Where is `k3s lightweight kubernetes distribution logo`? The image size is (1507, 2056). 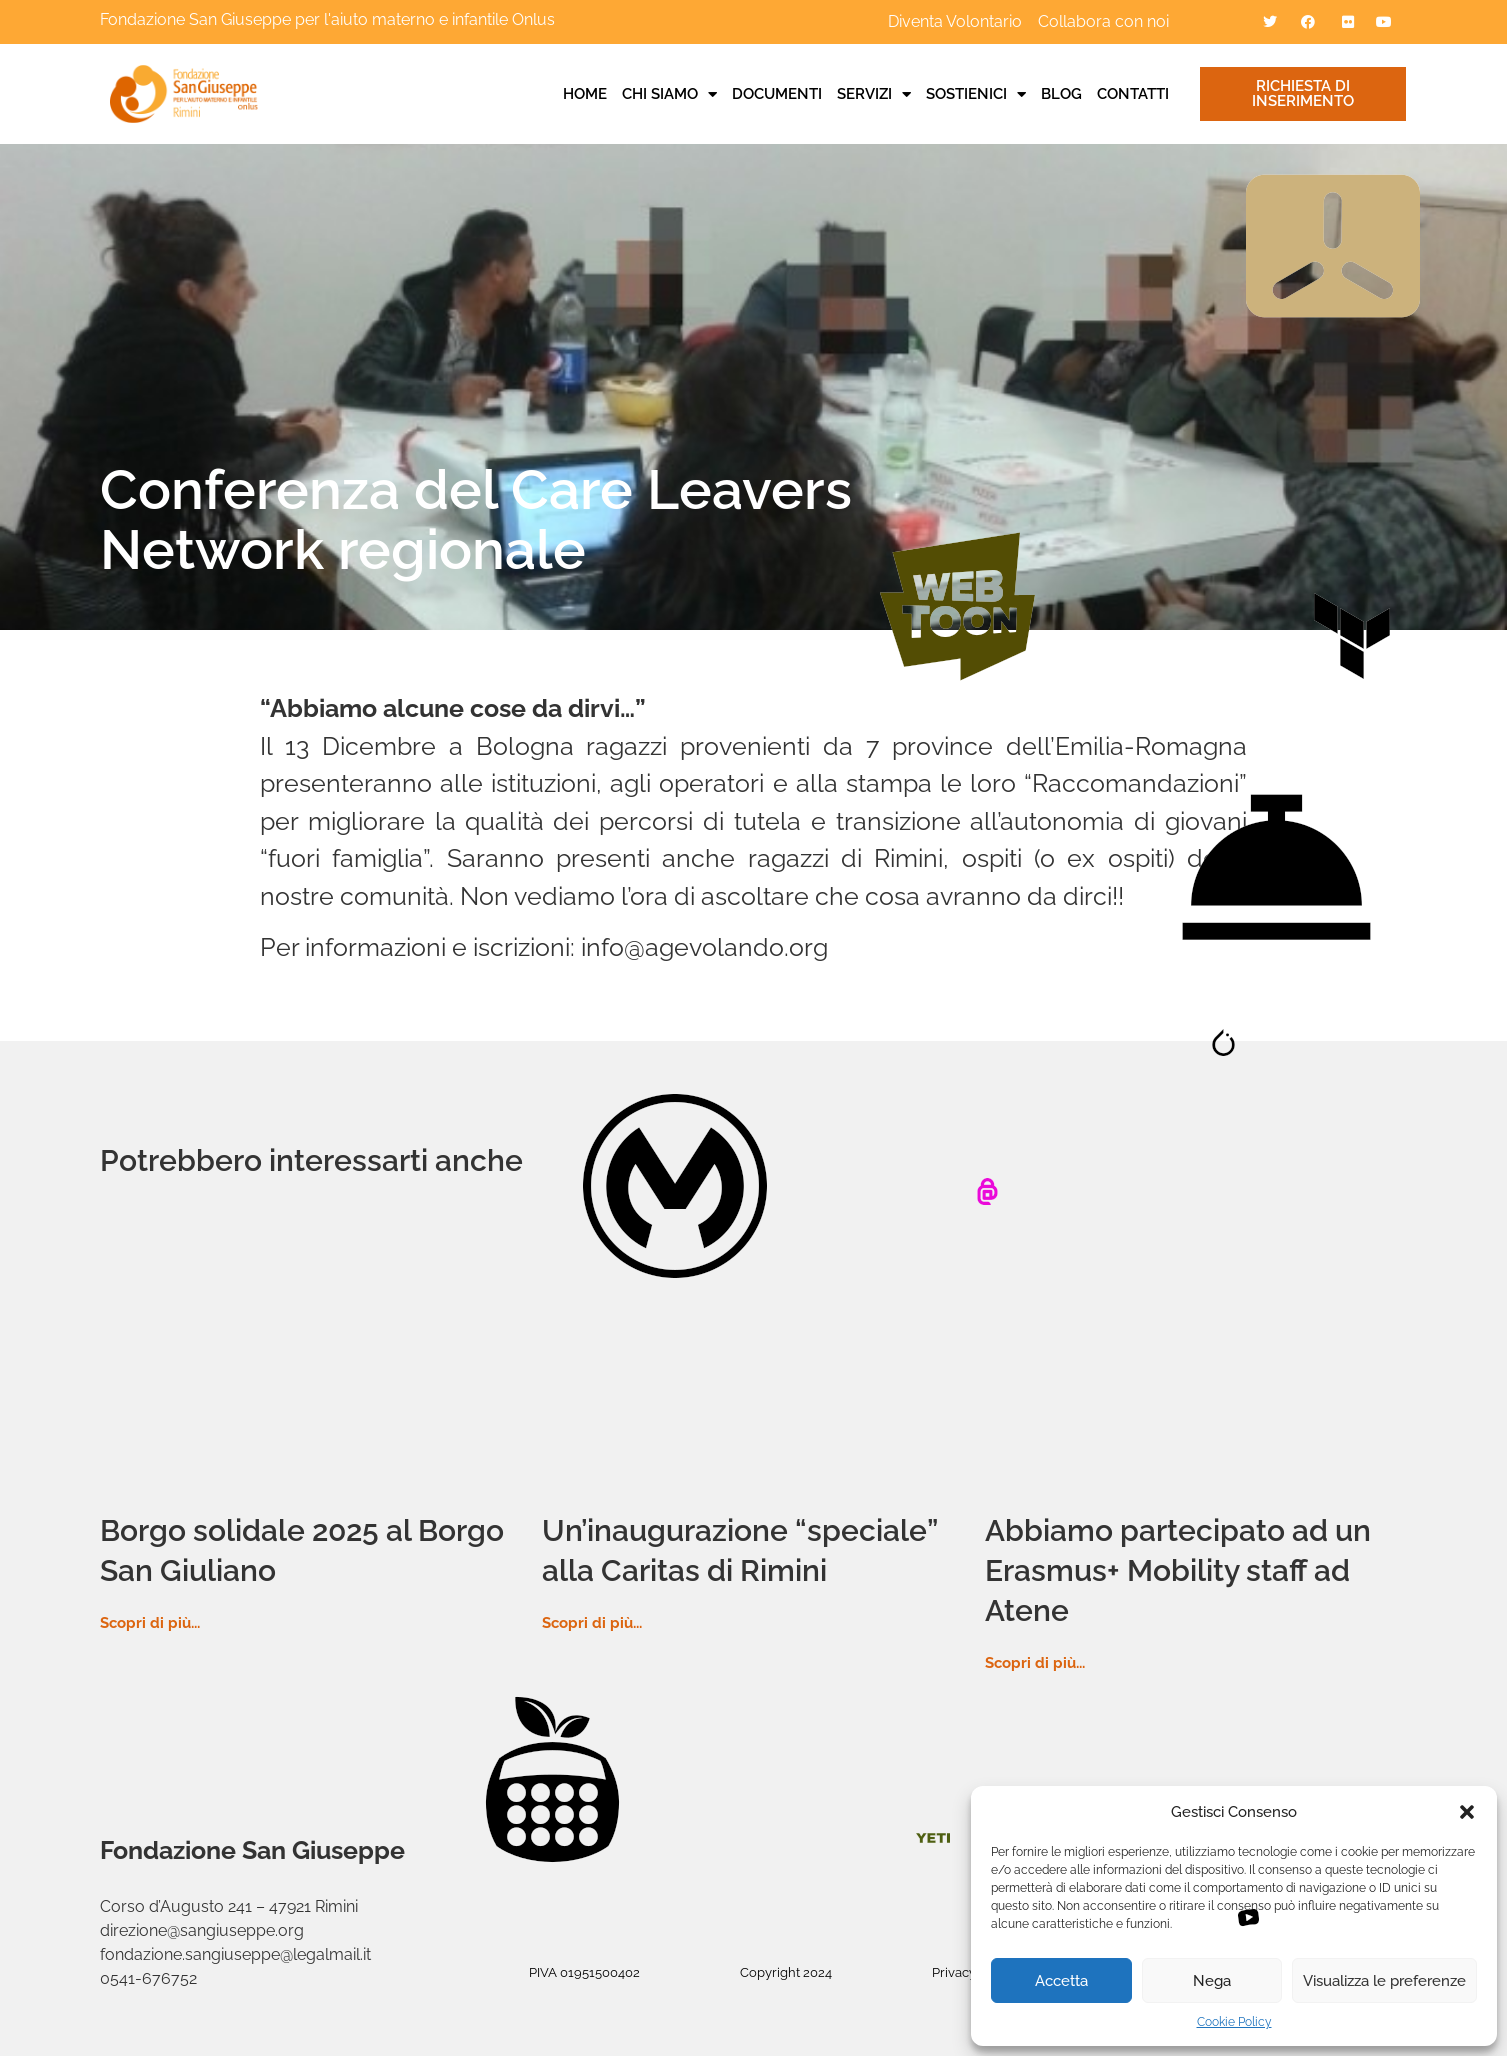 k3s lightweight kubernetes distribution logo is located at coordinates (1333, 246).